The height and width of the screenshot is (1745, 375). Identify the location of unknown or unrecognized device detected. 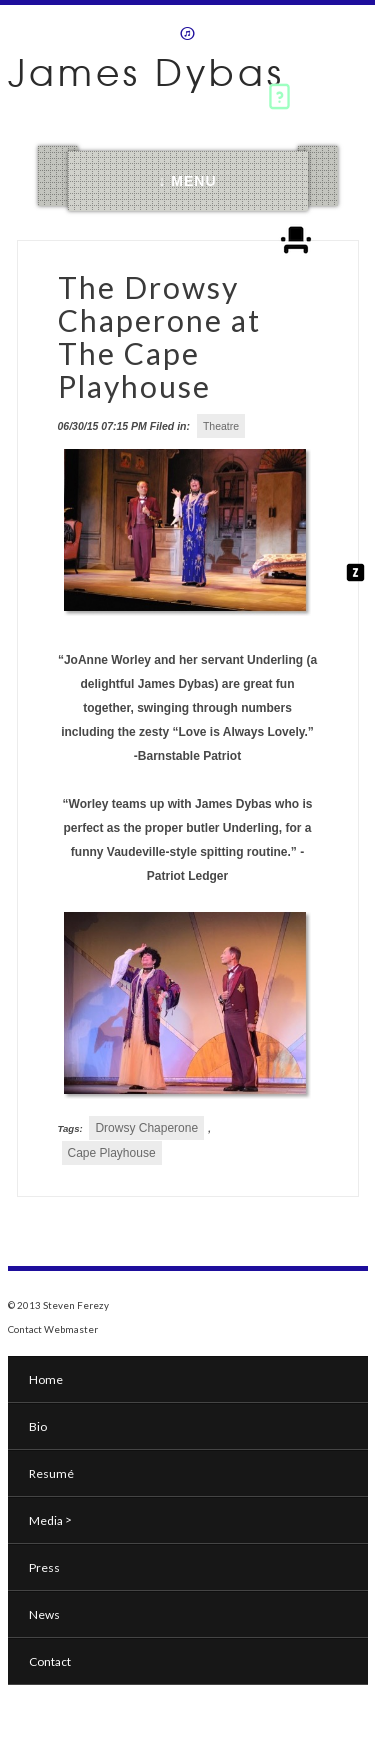
(279, 96).